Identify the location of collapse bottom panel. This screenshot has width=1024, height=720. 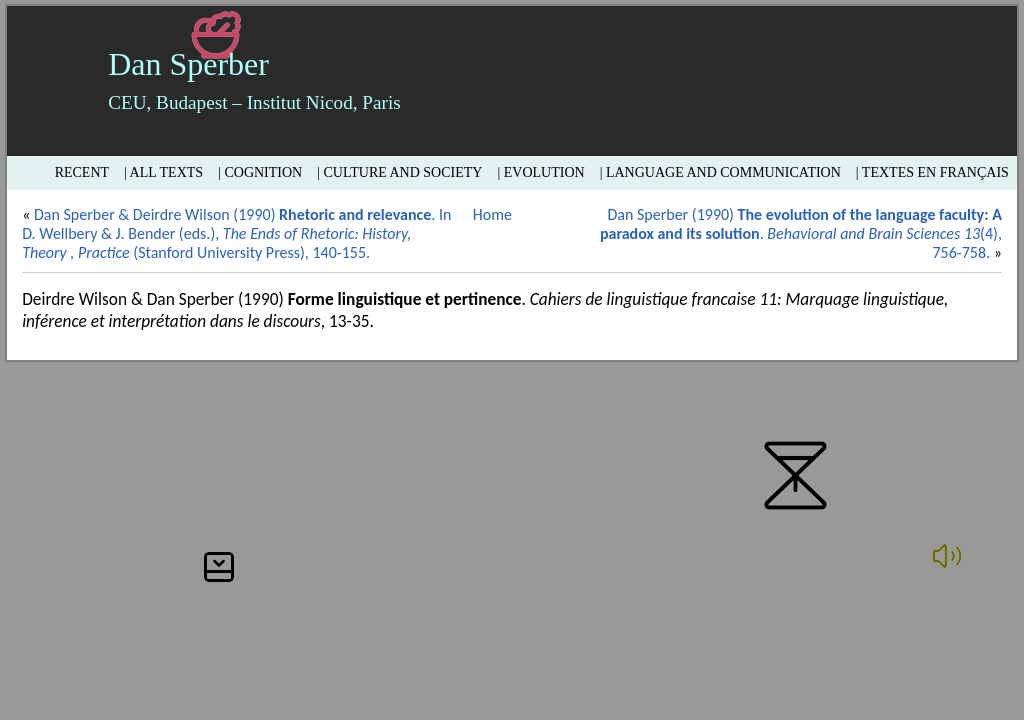
(219, 567).